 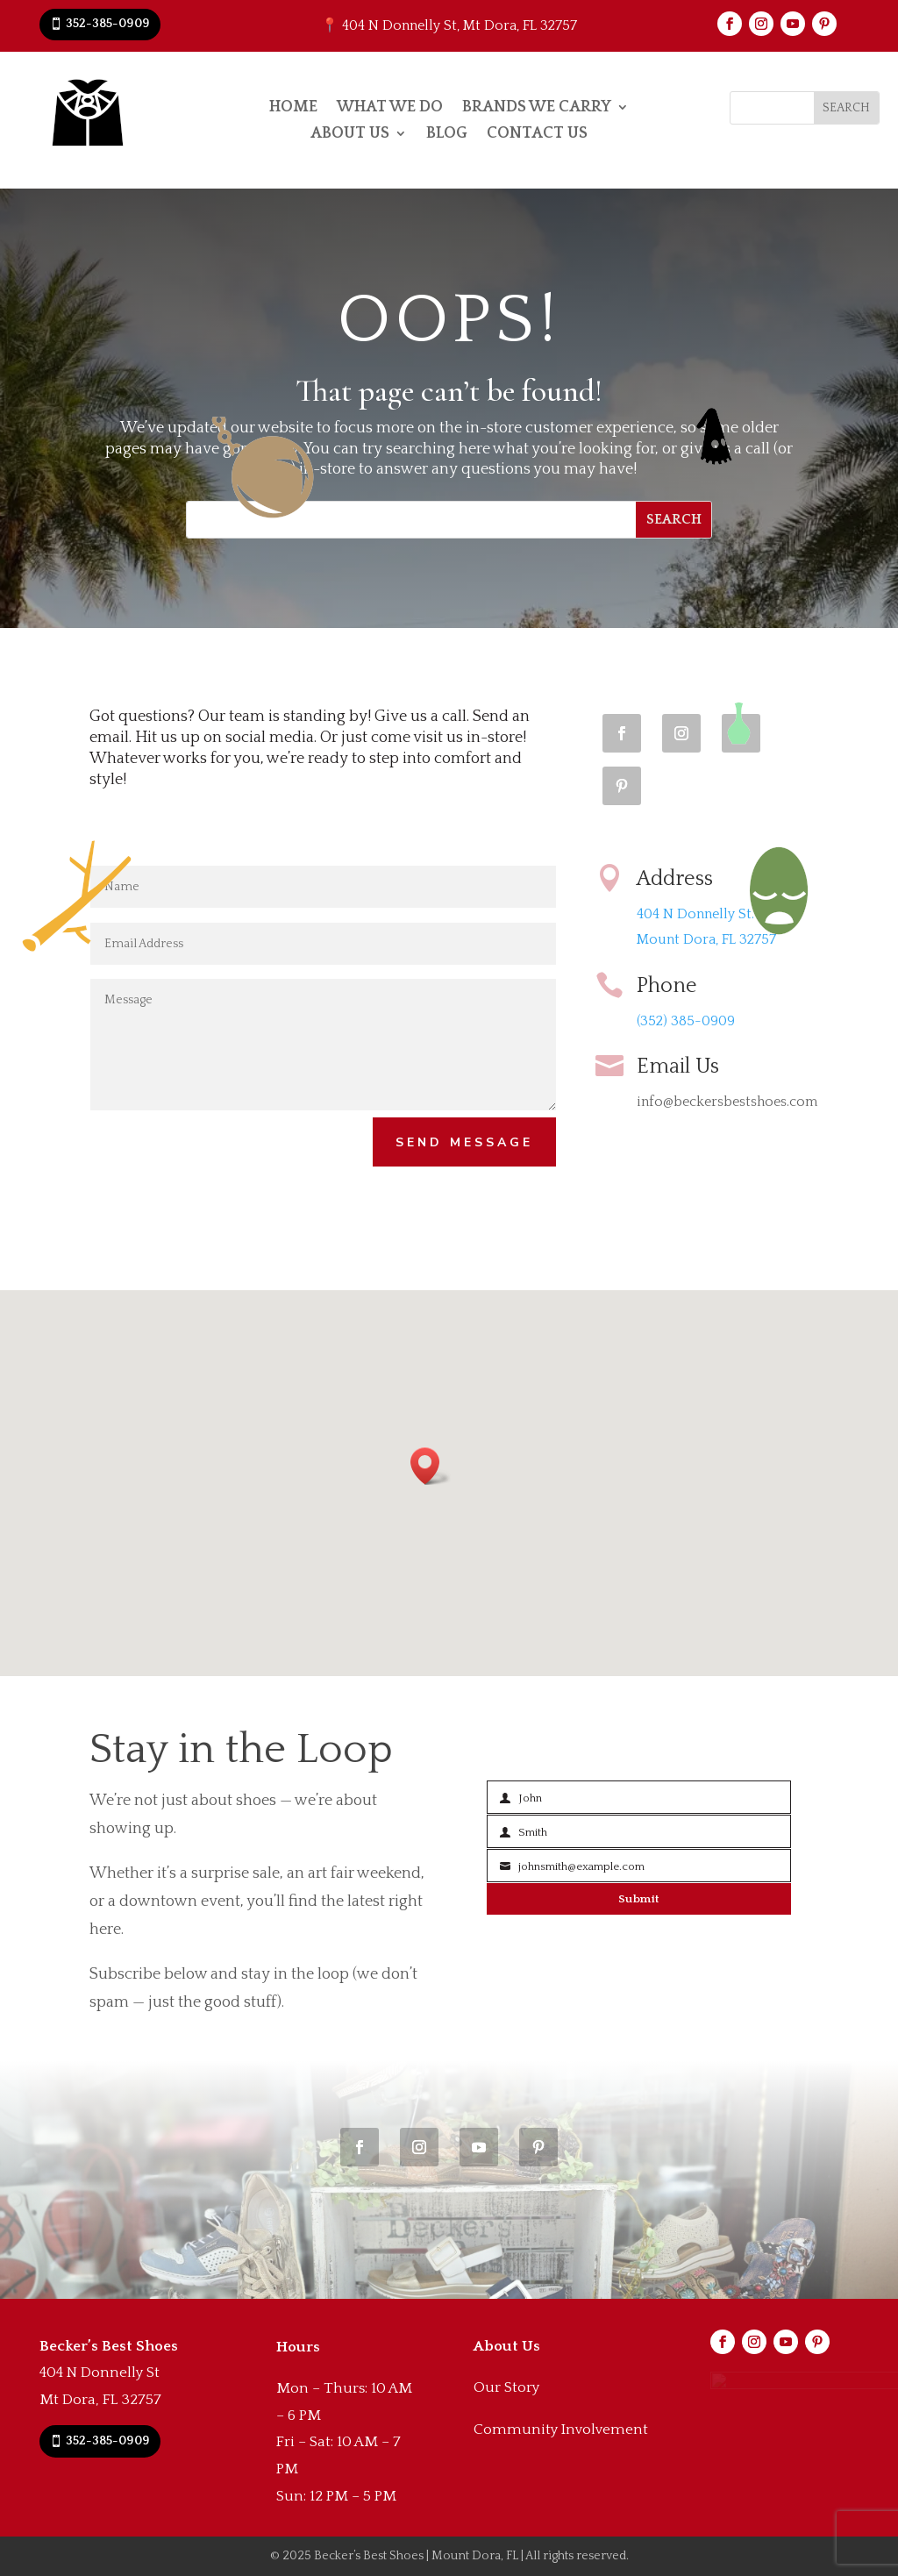 What do you see at coordinates (76, 896) in the screenshot?
I see `wooden stick or branch resource item` at bounding box center [76, 896].